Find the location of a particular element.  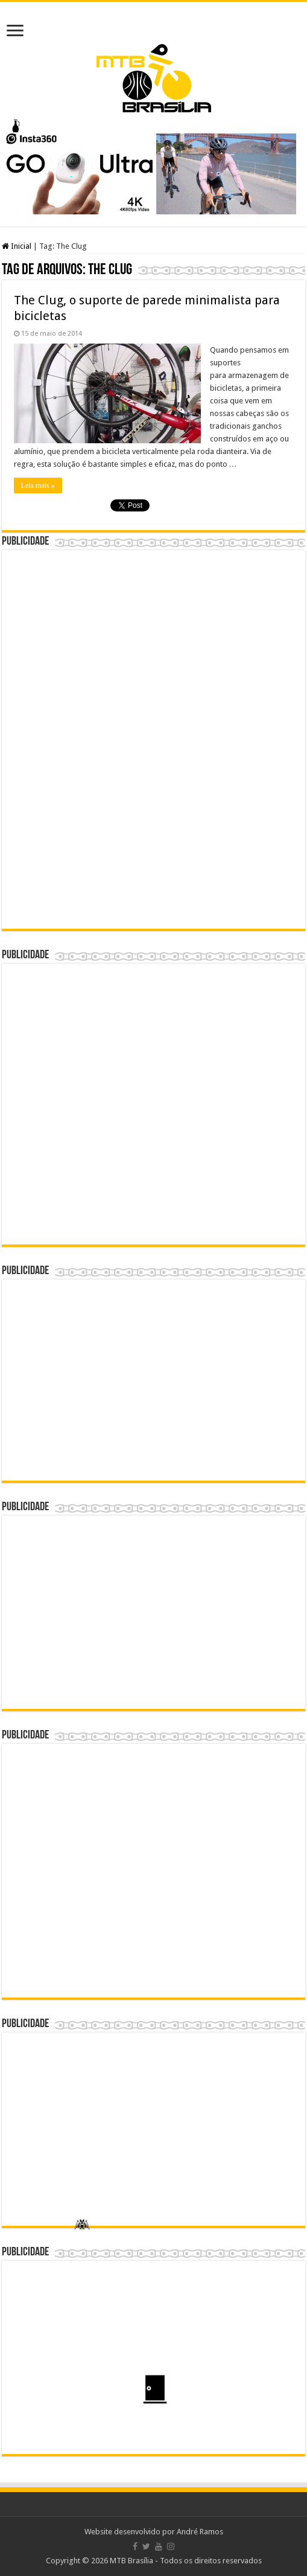

access crafting or building tools is located at coordinates (171, 409).